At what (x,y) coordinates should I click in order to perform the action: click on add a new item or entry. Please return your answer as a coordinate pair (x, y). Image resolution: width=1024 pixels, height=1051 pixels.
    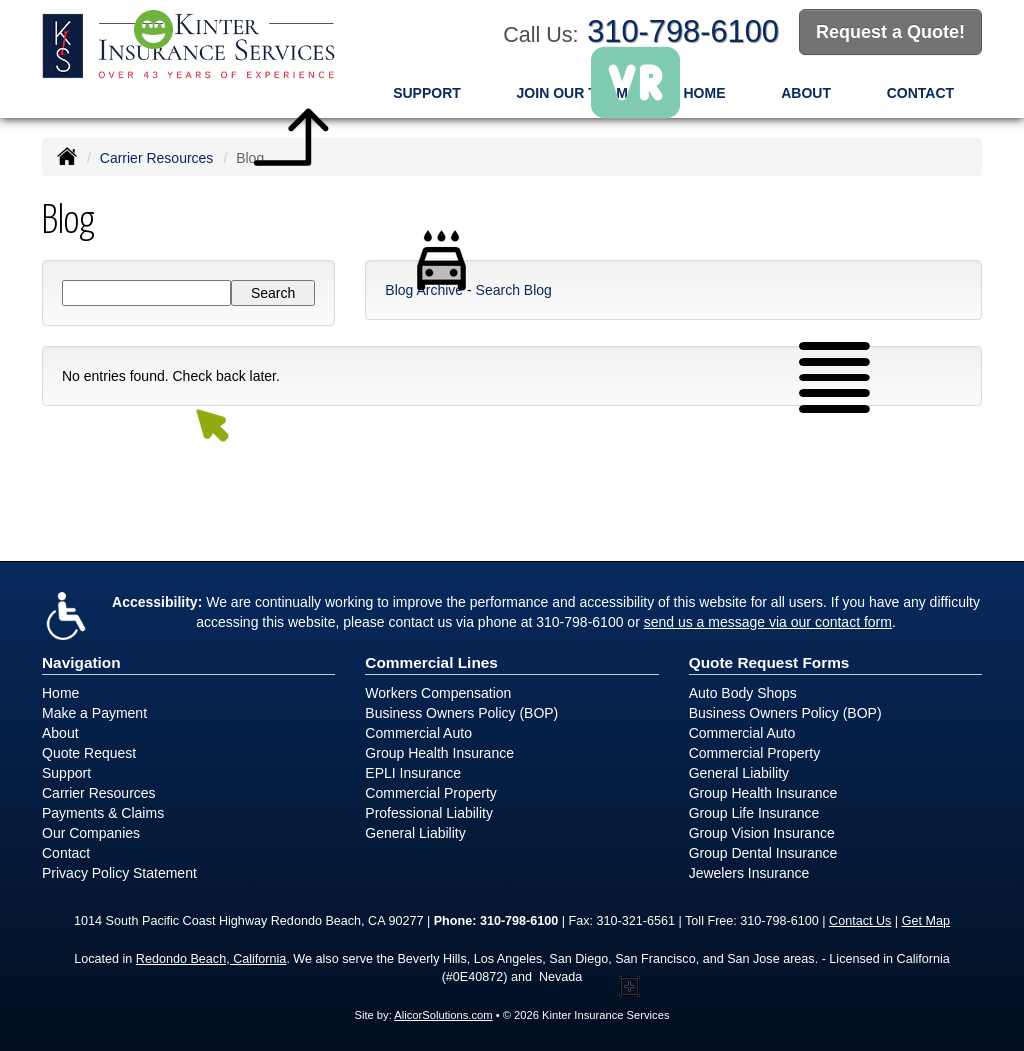
    Looking at the image, I should click on (629, 986).